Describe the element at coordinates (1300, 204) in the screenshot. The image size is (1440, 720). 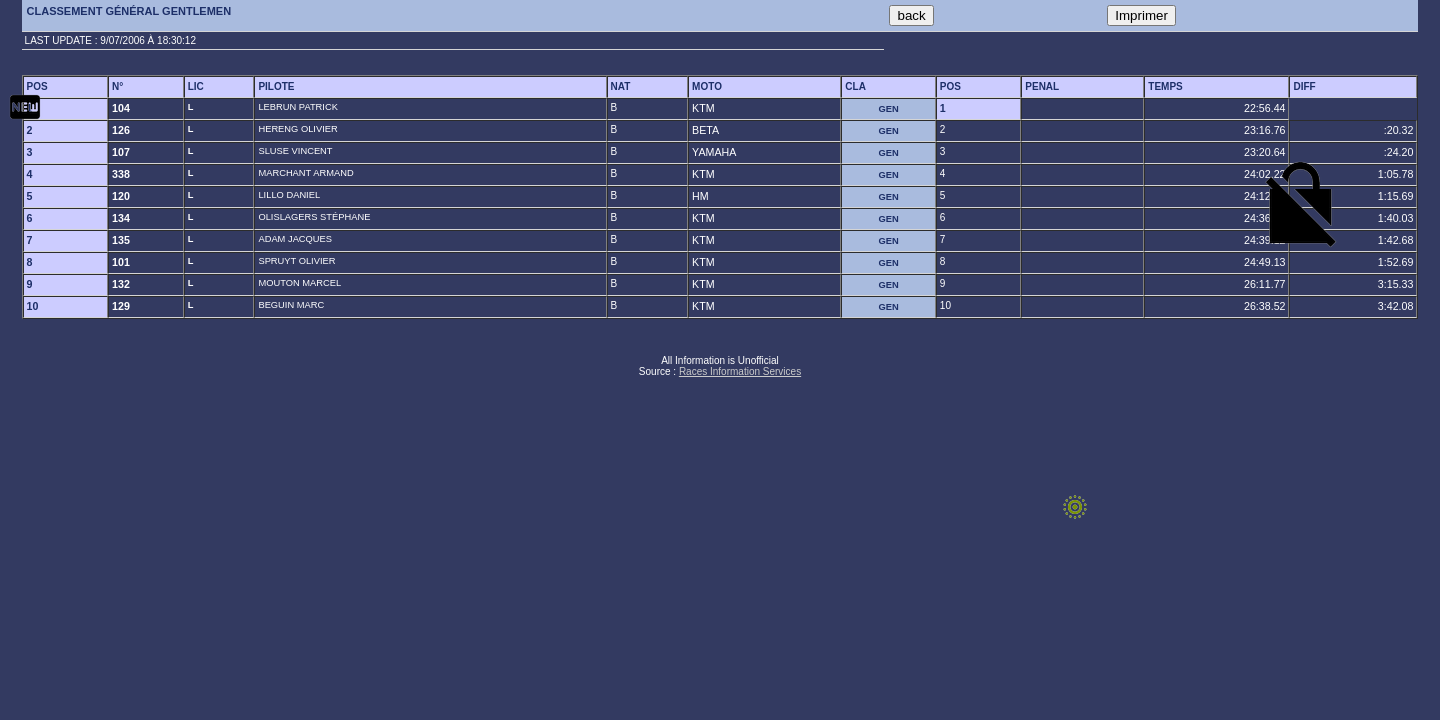
I see `indicates an unencrypted or insecure email connection` at that location.